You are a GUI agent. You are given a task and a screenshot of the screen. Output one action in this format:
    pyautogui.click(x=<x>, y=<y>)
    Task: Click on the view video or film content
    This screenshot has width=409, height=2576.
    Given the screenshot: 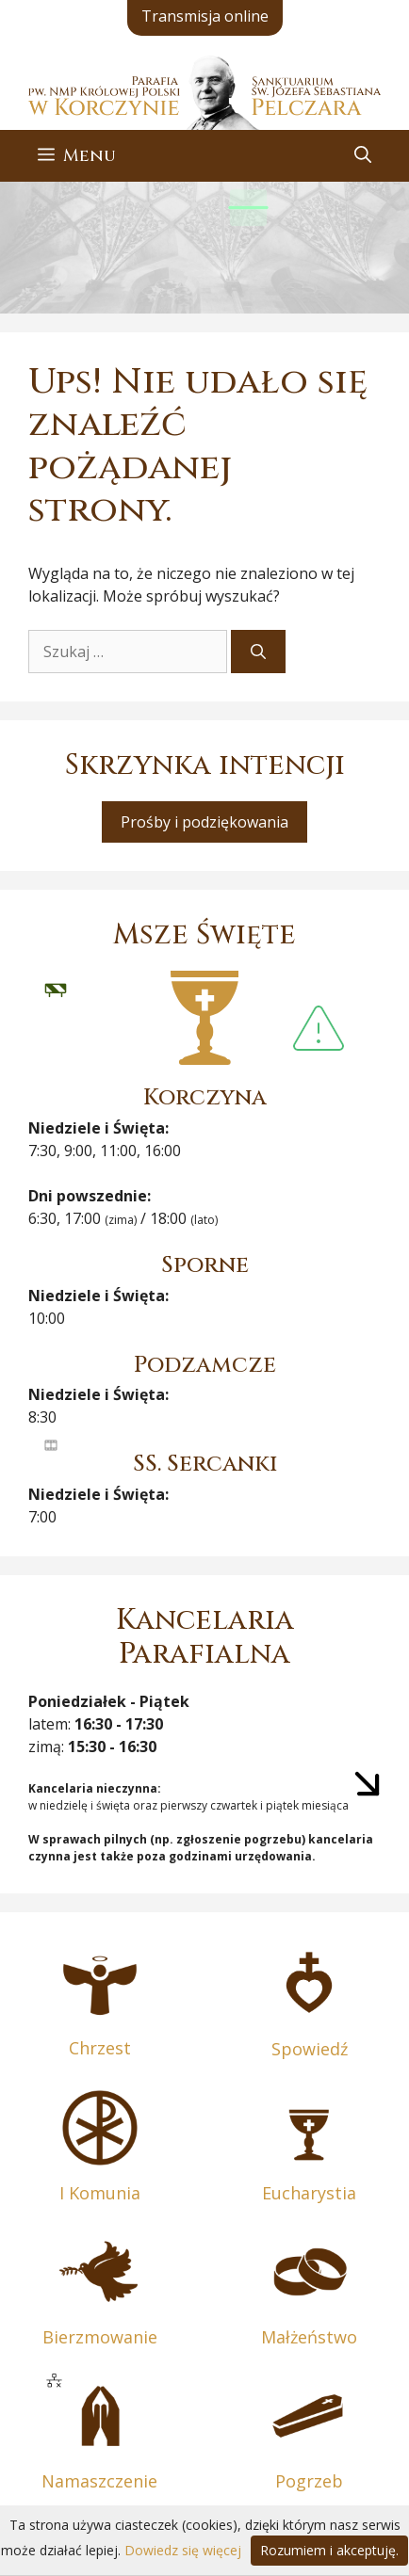 What is the action you would take?
    pyautogui.click(x=51, y=1445)
    